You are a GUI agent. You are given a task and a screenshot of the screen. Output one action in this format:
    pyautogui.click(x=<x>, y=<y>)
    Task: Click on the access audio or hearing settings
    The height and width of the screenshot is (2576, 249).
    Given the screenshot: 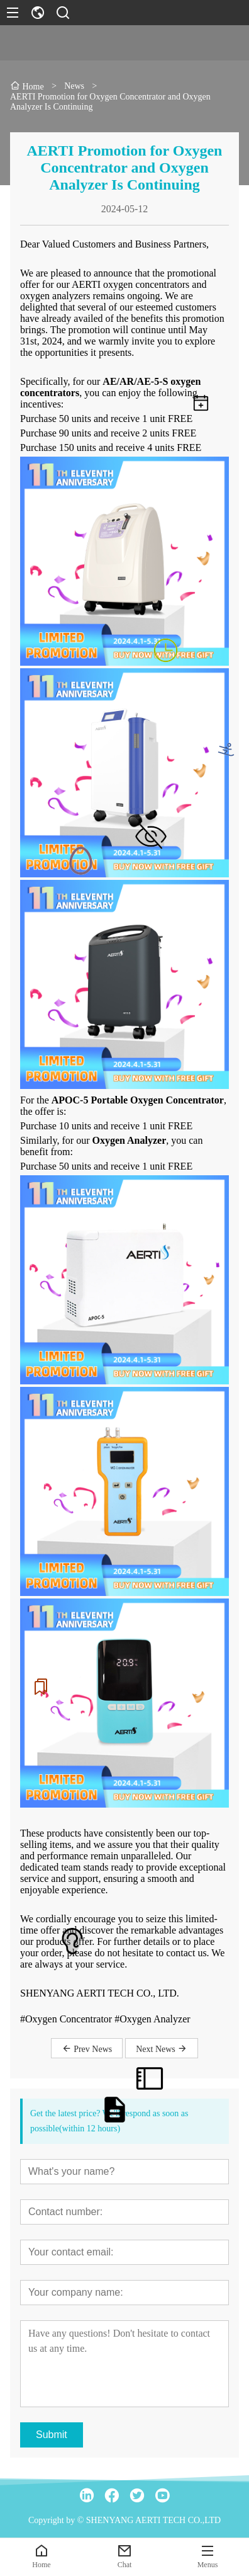 What is the action you would take?
    pyautogui.click(x=72, y=1941)
    